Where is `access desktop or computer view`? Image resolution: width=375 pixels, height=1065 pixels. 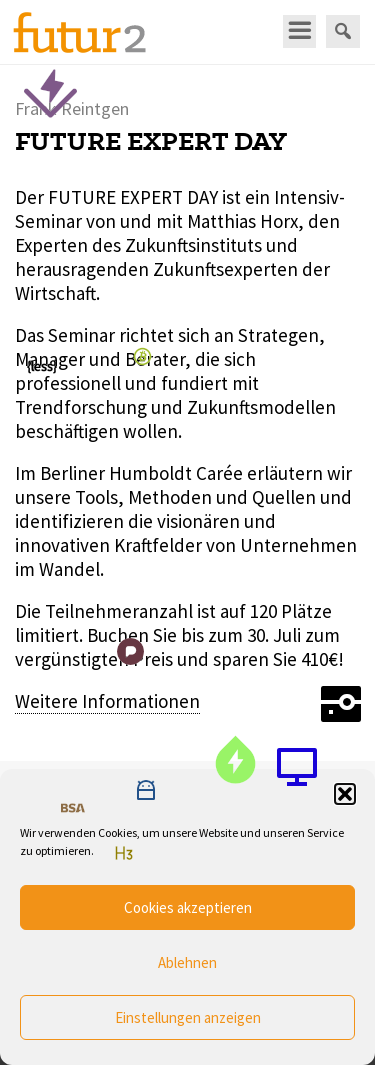 access desktop or computer view is located at coordinates (297, 766).